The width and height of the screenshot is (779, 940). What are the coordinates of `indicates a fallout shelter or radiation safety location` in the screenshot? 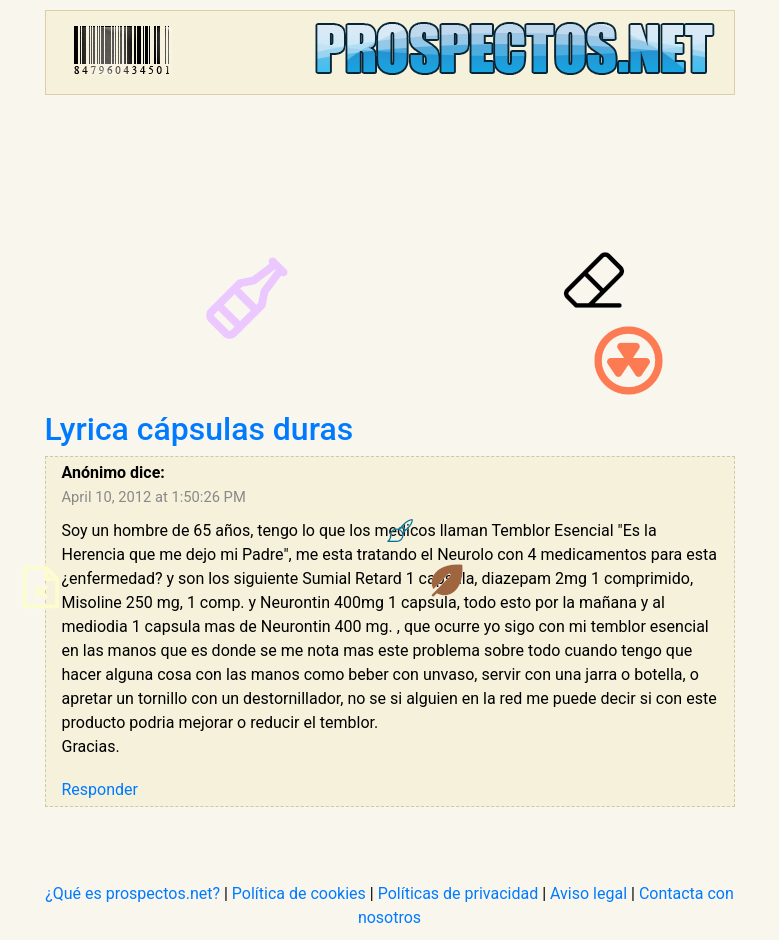 It's located at (628, 360).